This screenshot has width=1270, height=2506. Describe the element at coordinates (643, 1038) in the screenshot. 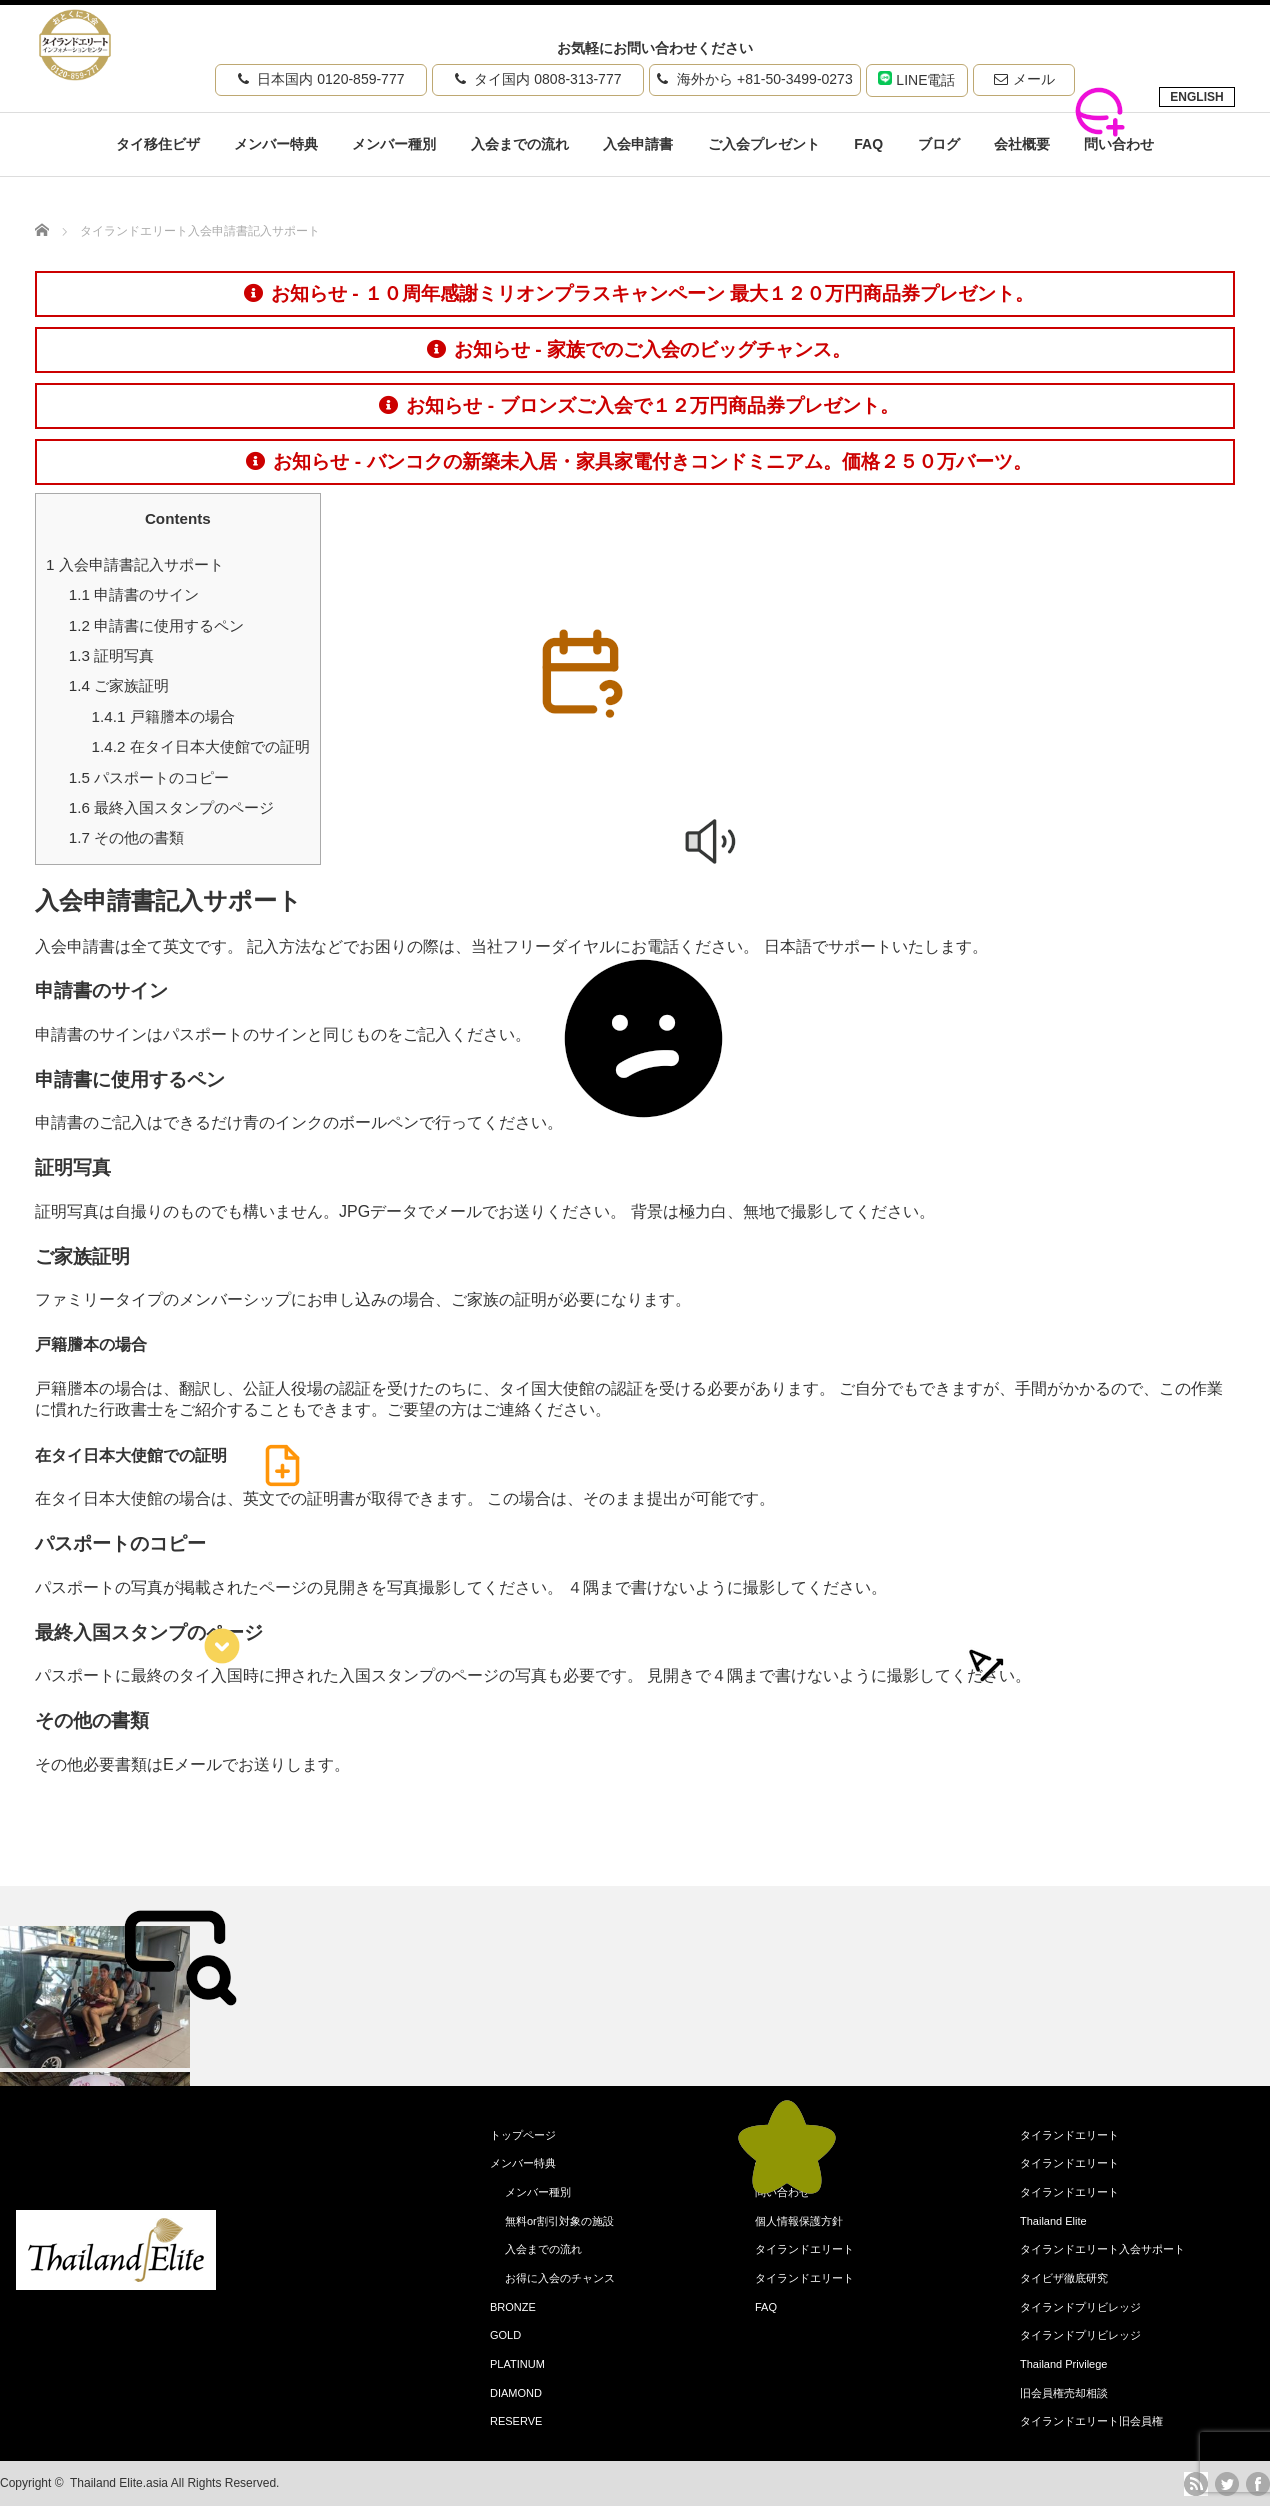

I see `indicates a confused or uncertain state` at that location.